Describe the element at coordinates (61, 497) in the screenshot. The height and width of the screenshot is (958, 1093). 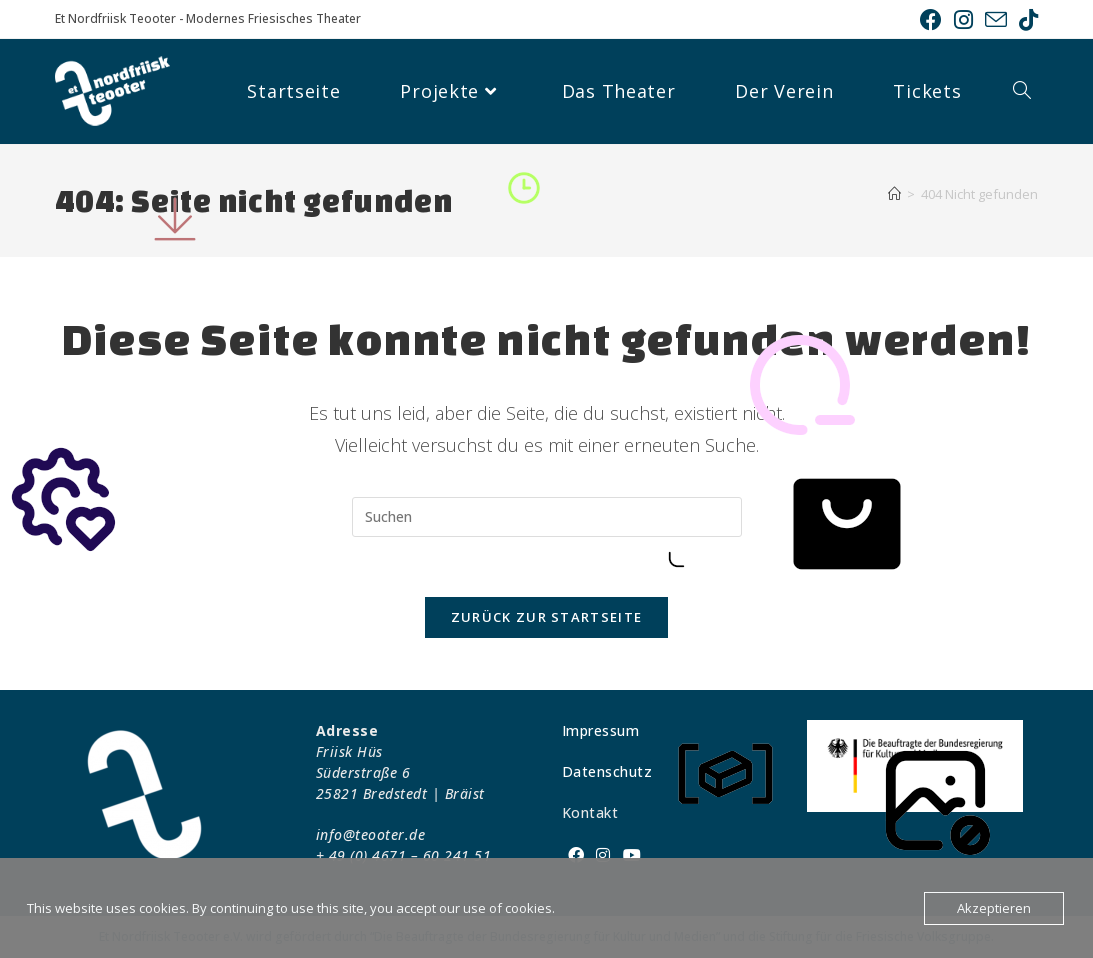
I see `customize your favorites or liked items settings` at that location.